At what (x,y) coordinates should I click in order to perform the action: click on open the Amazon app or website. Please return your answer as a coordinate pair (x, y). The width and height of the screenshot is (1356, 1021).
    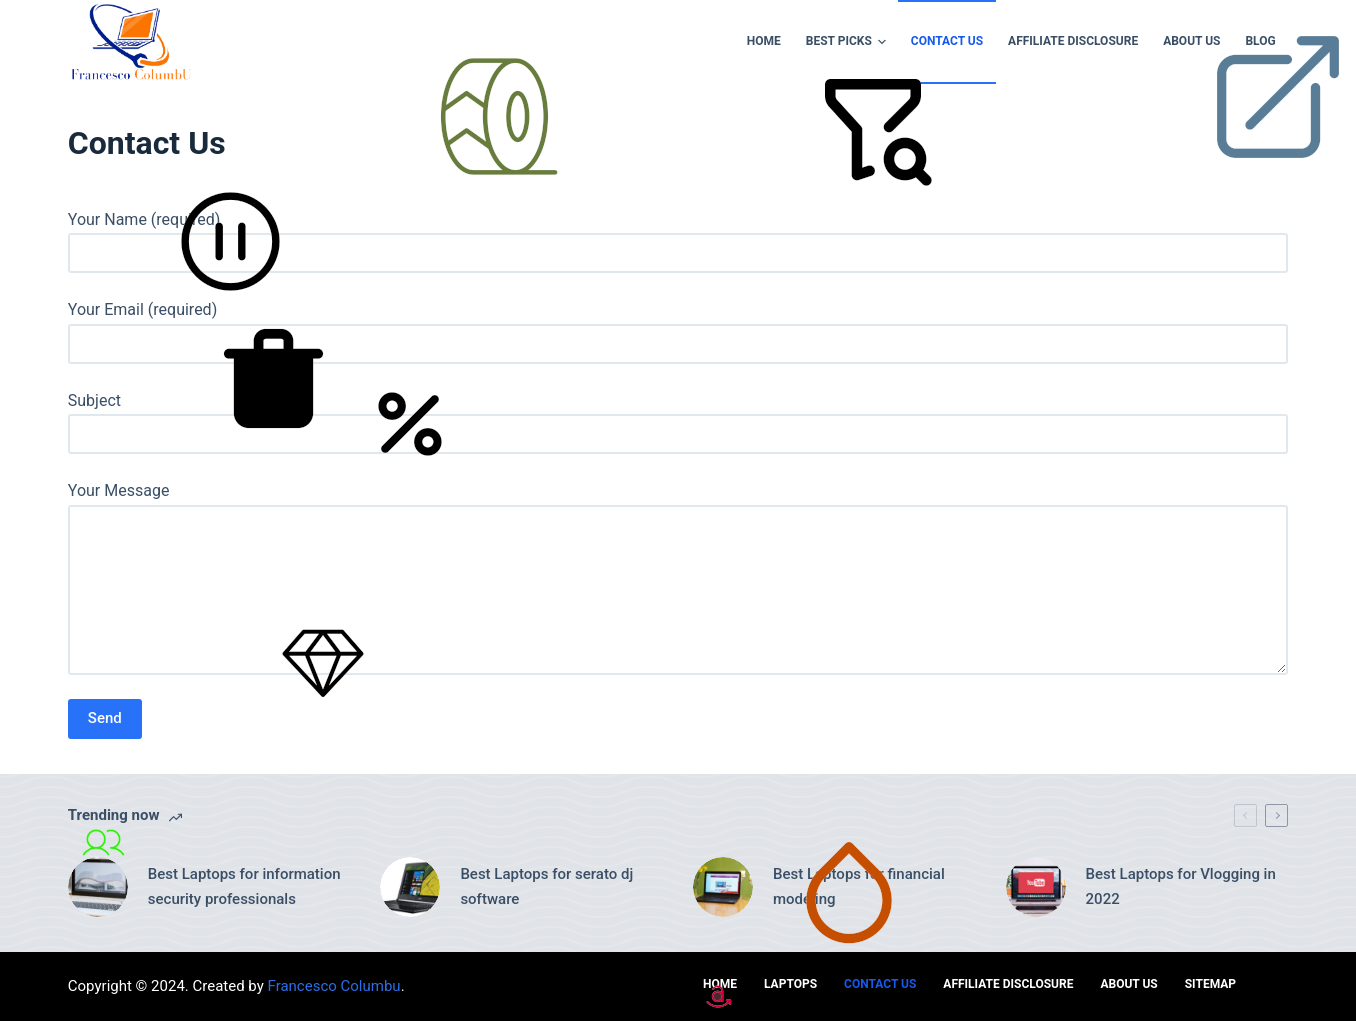
    Looking at the image, I should click on (718, 996).